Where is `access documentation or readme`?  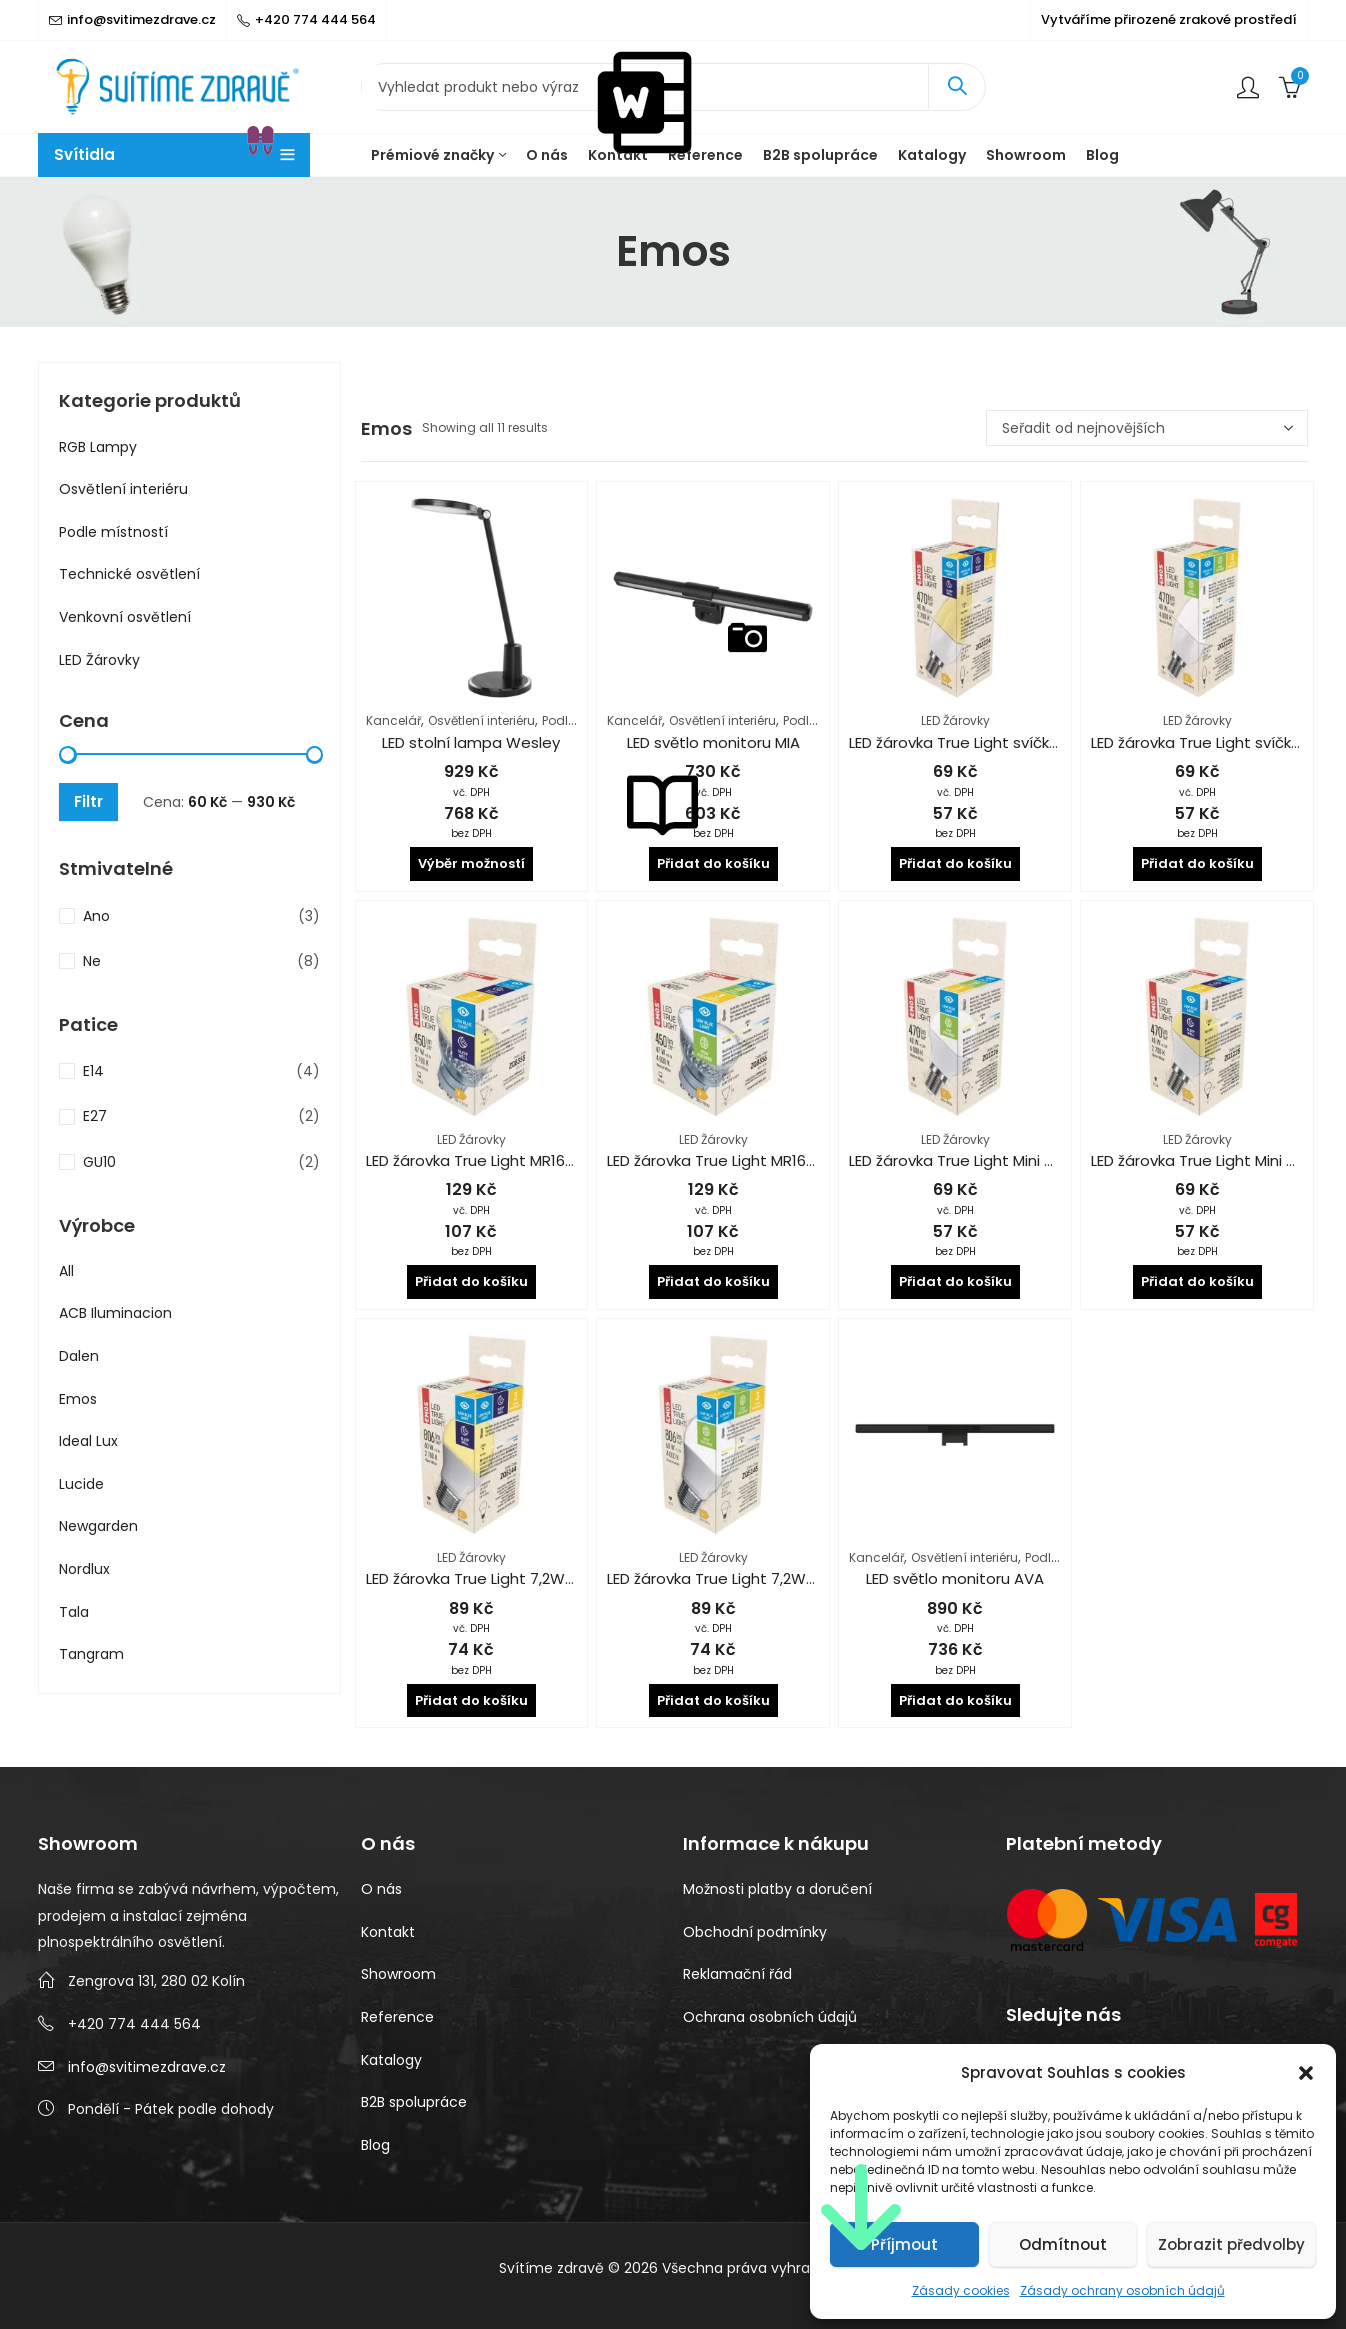 access documentation or readme is located at coordinates (662, 806).